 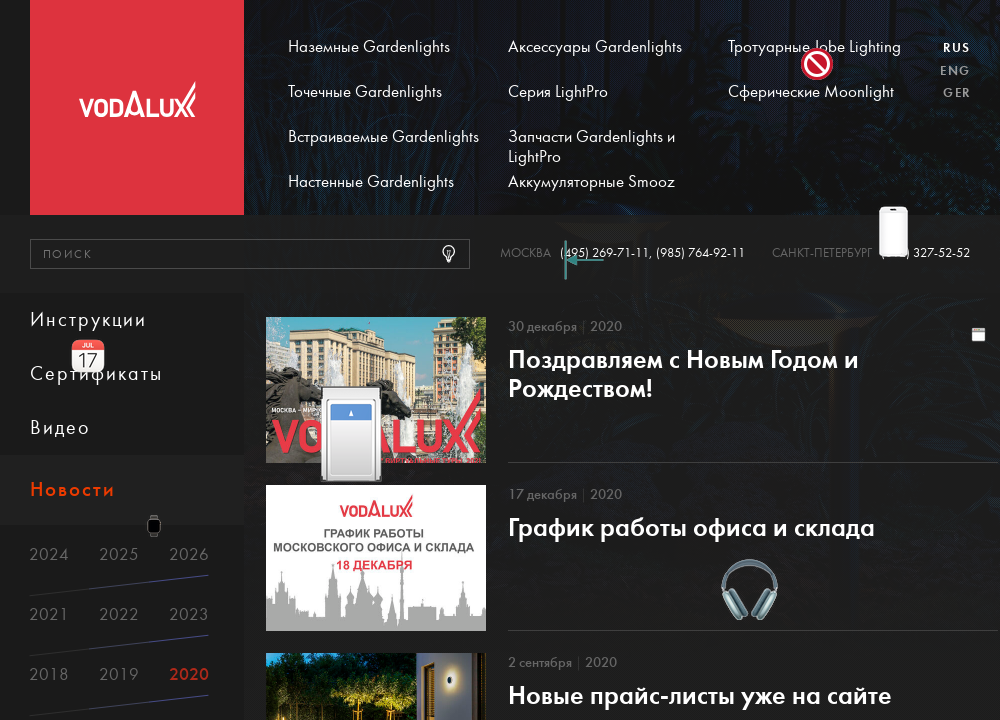 I want to click on go to the first item in a list or sequence, so click(x=584, y=260).